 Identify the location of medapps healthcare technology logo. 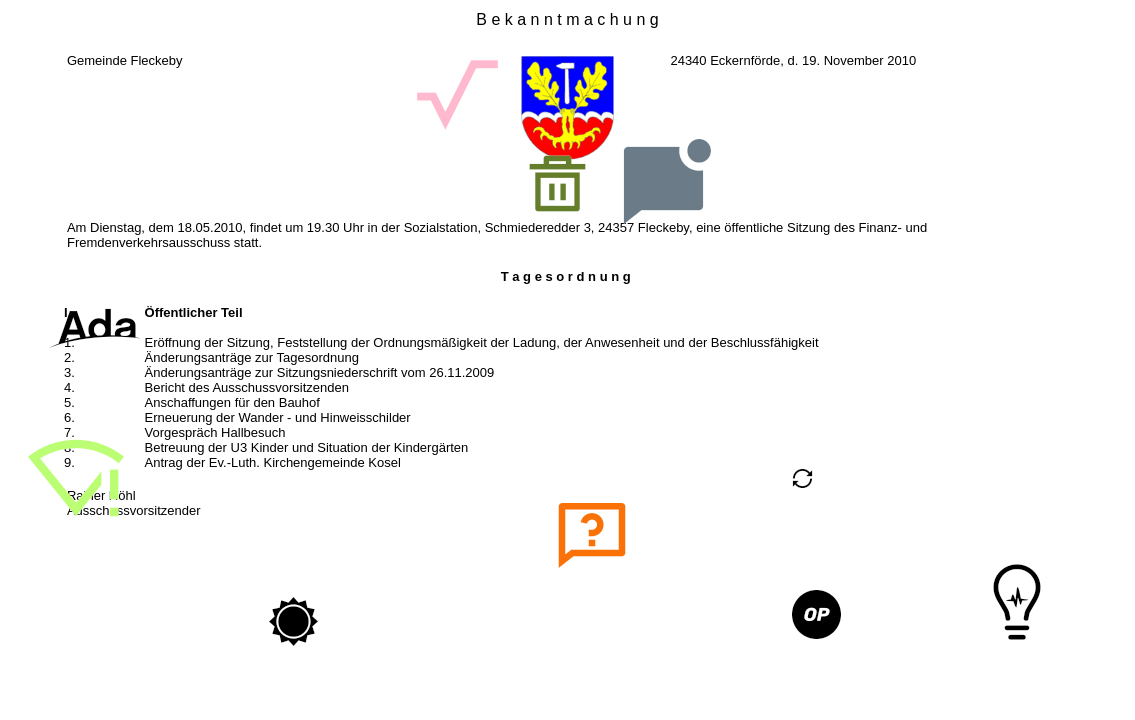
(1017, 602).